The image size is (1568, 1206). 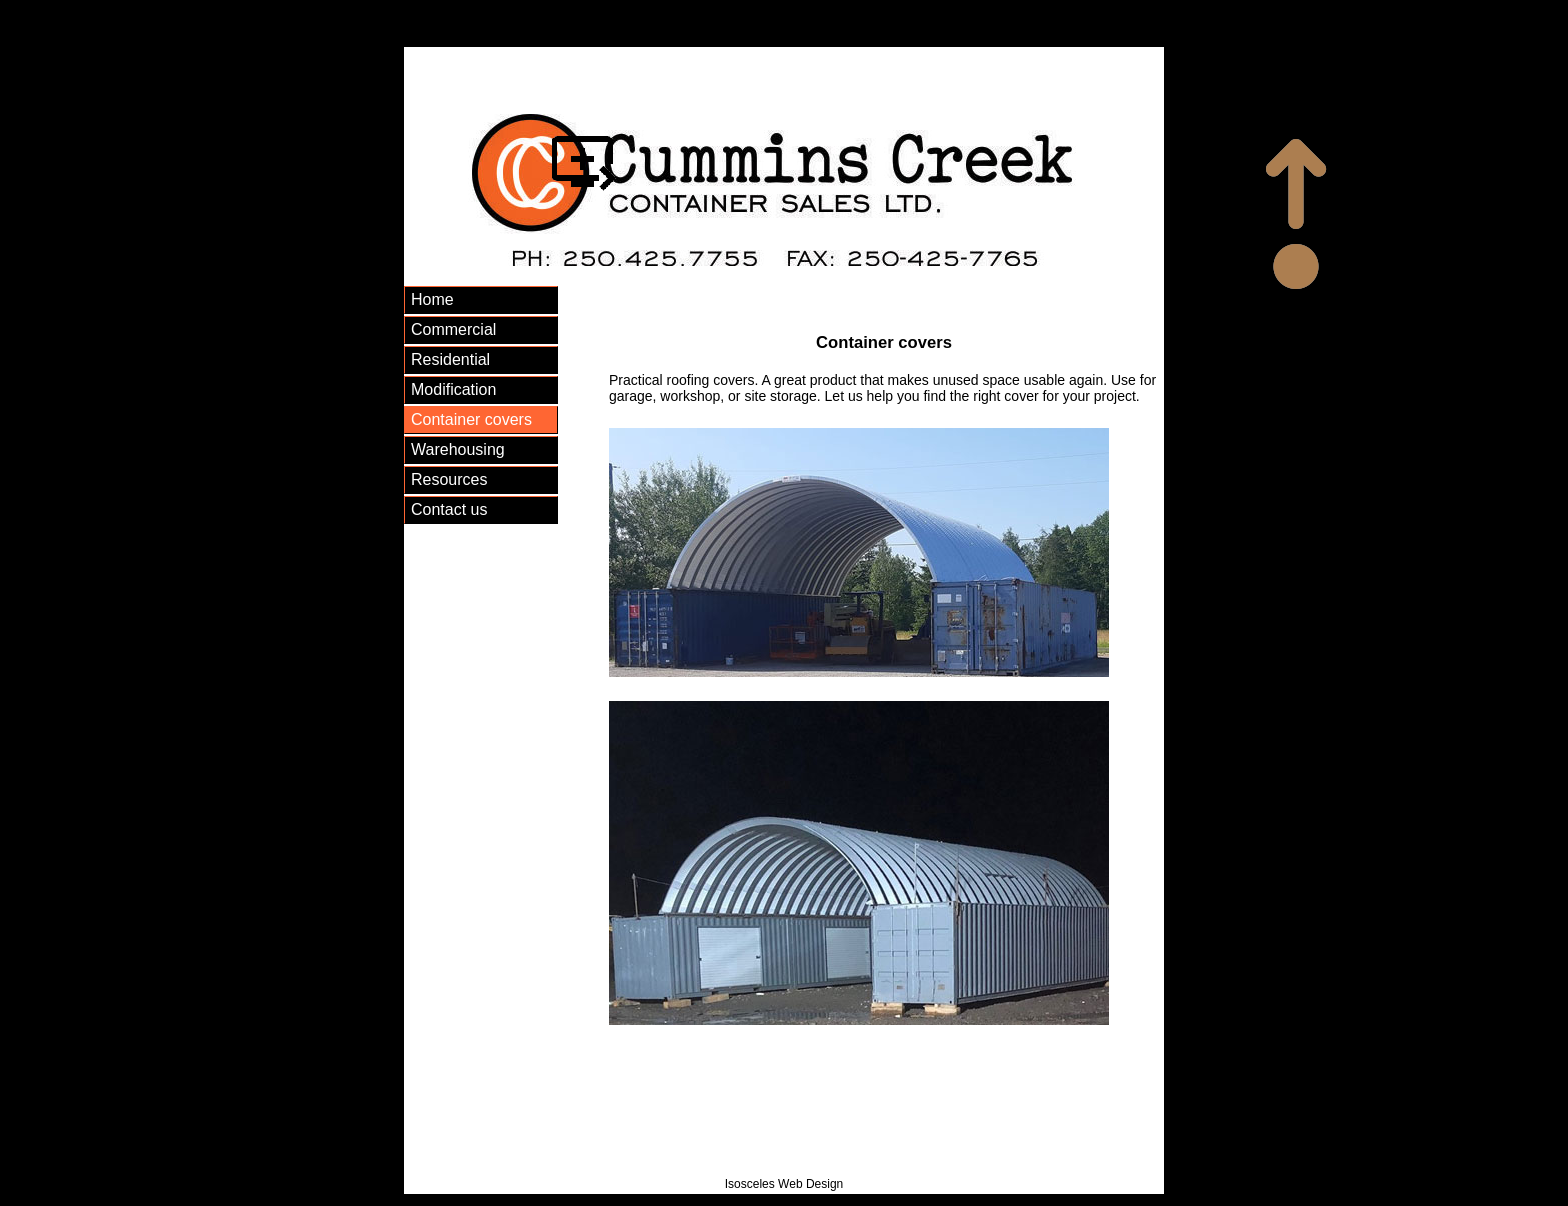 What do you see at coordinates (1296, 214) in the screenshot?
I see `move item up in a list` at bounding box center [1296, 214].